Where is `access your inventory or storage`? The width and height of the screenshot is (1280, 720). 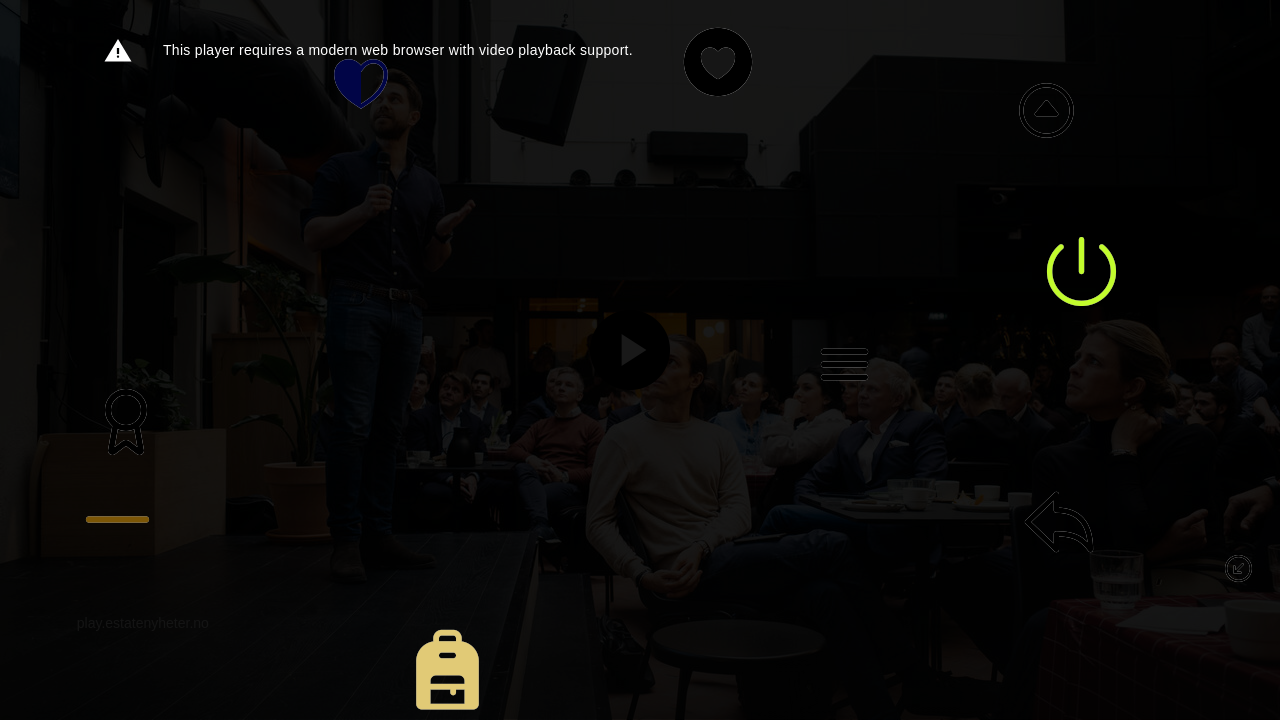
access your inventory or storage is located at coordinates (447, 672).